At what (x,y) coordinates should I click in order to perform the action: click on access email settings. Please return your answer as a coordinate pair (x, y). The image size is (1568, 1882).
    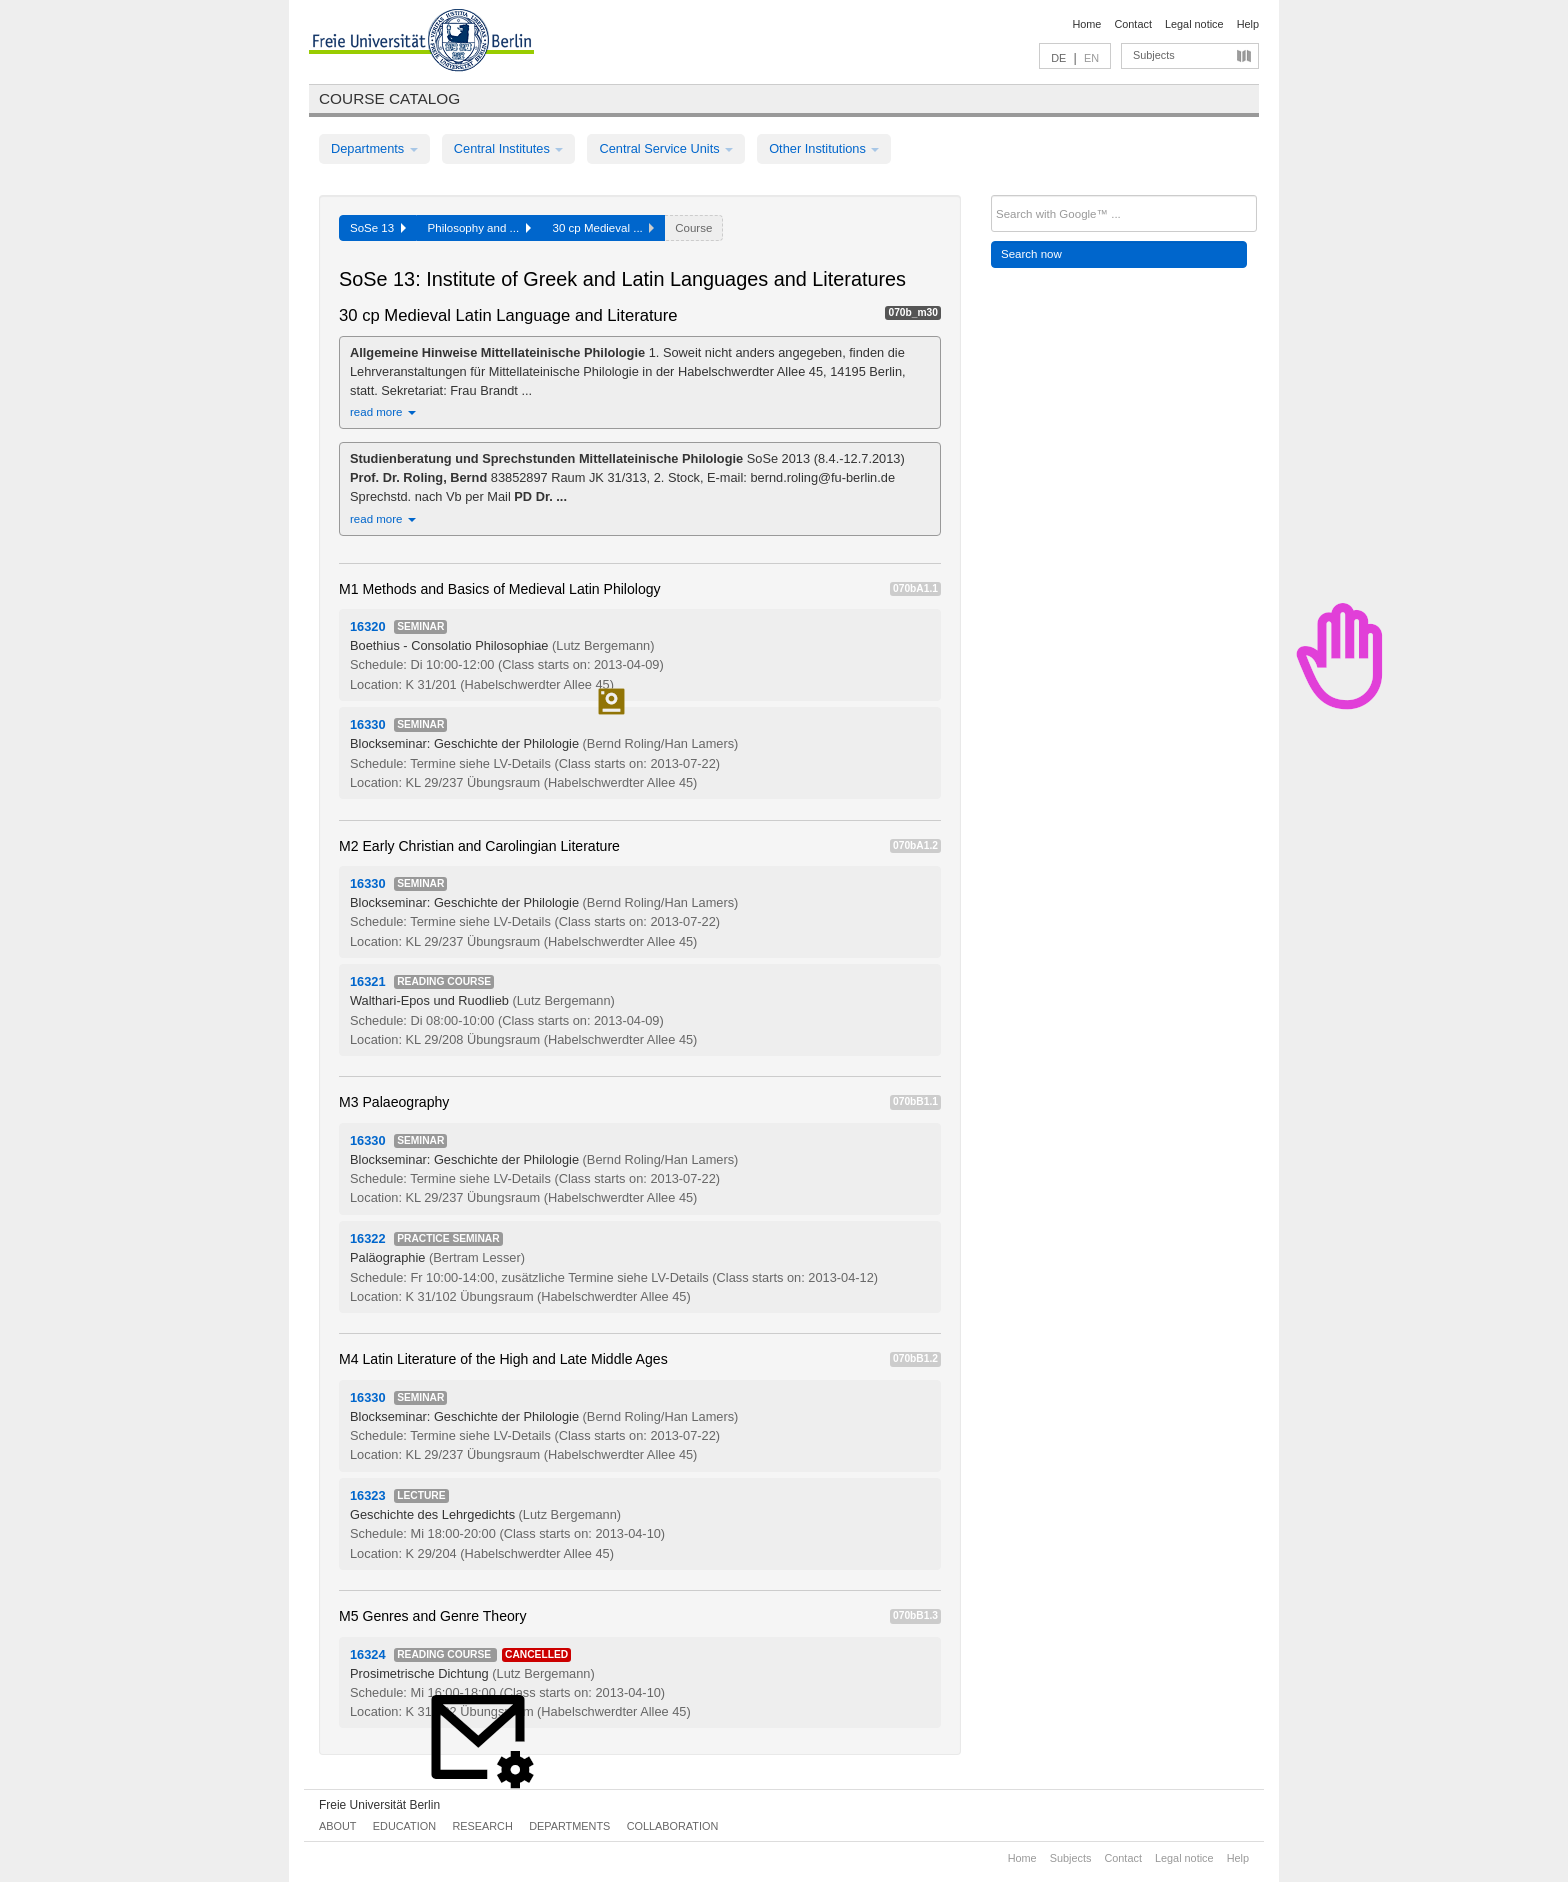
    Looking at the image, I should click on (478, 1737).